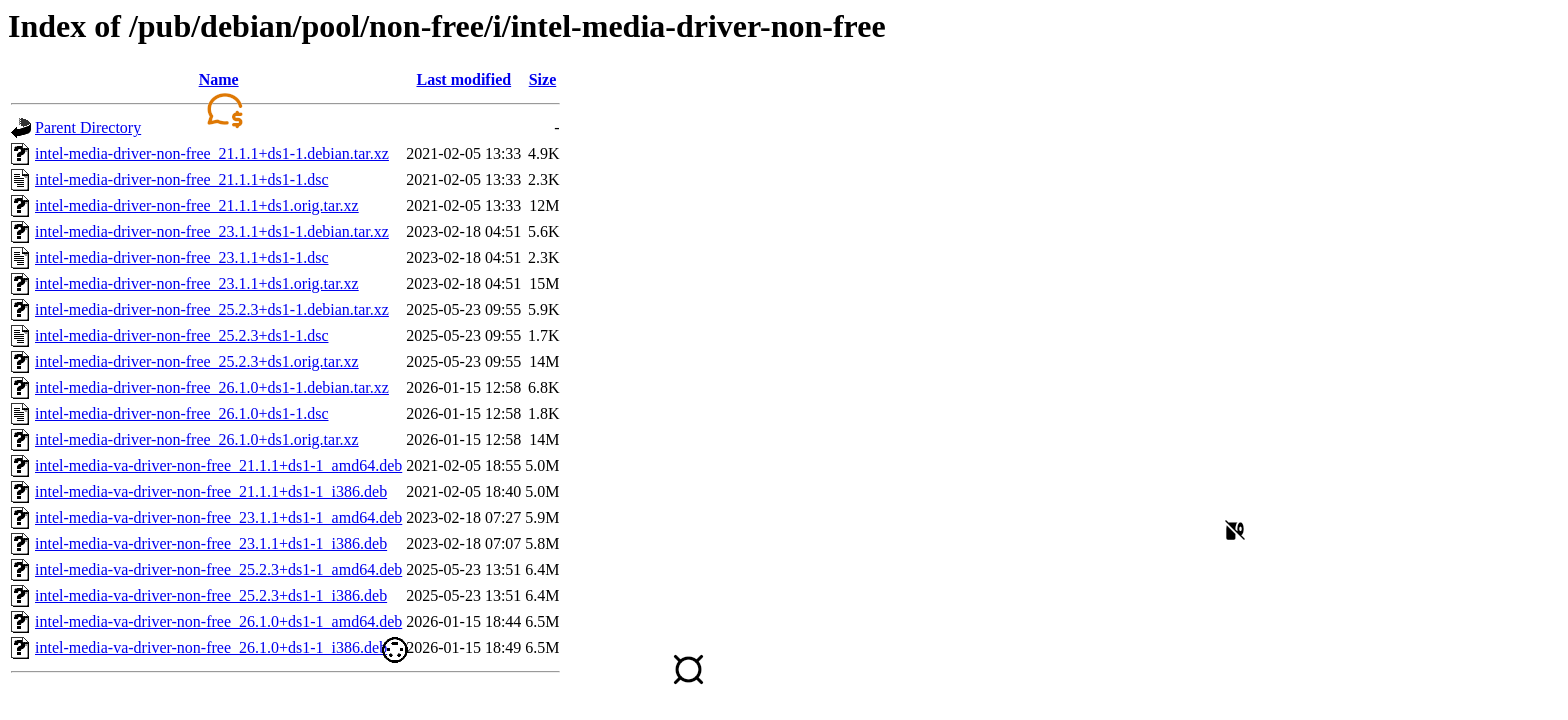  Describe the element at coordinates (688, 669) in the screenshot. I see `view currency or monetary settings` at that location.